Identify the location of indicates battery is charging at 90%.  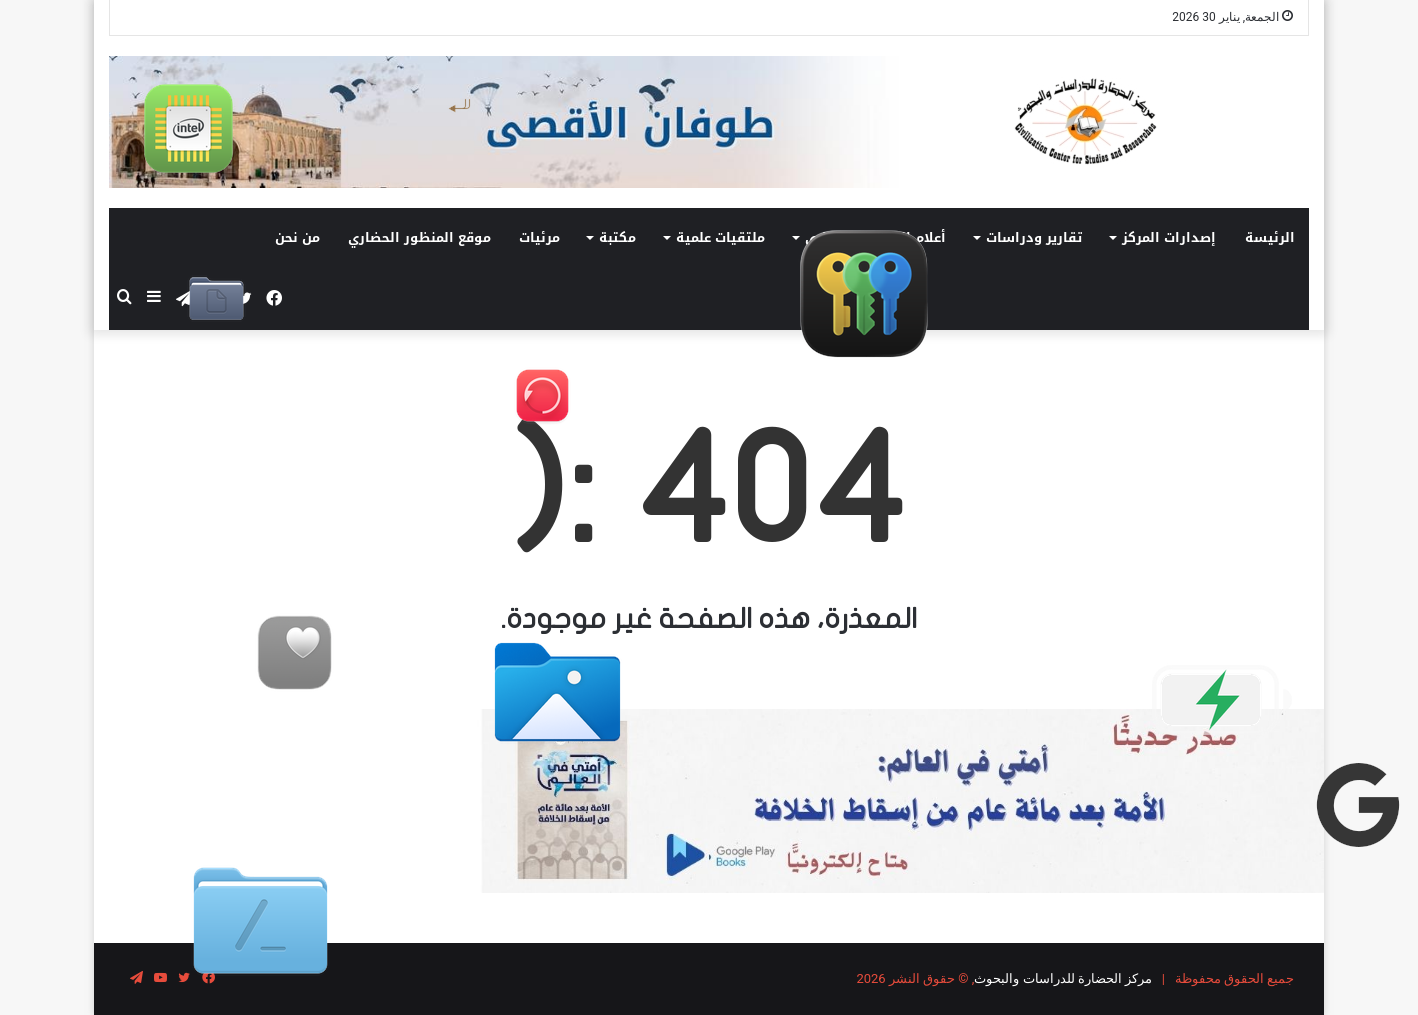
(1222, 700).